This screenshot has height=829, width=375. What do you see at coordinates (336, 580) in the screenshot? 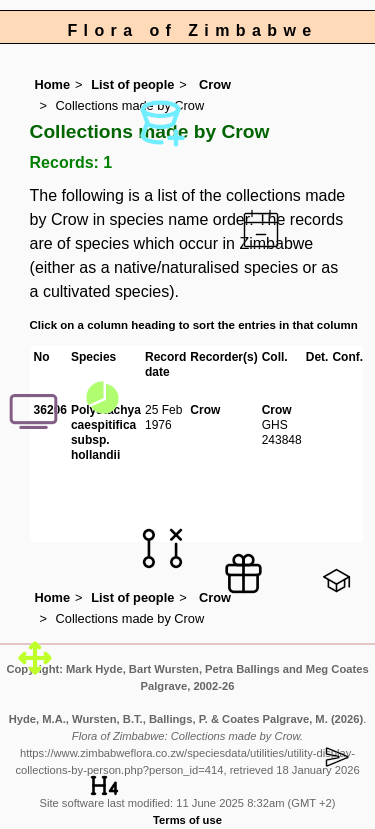
I see `access education or learning content` at bounding box center [336, 580].